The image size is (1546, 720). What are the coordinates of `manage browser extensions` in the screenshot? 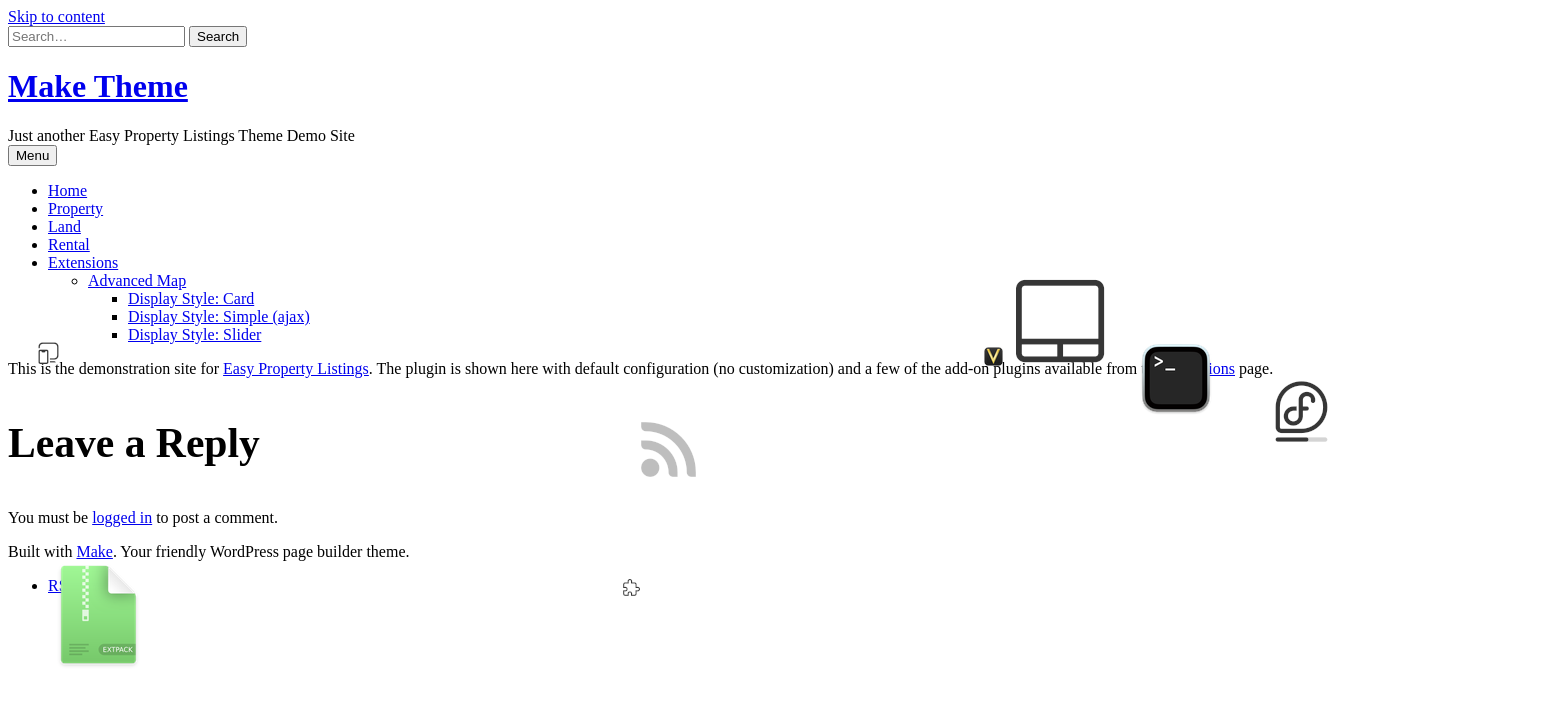 It's located at (631, 588).